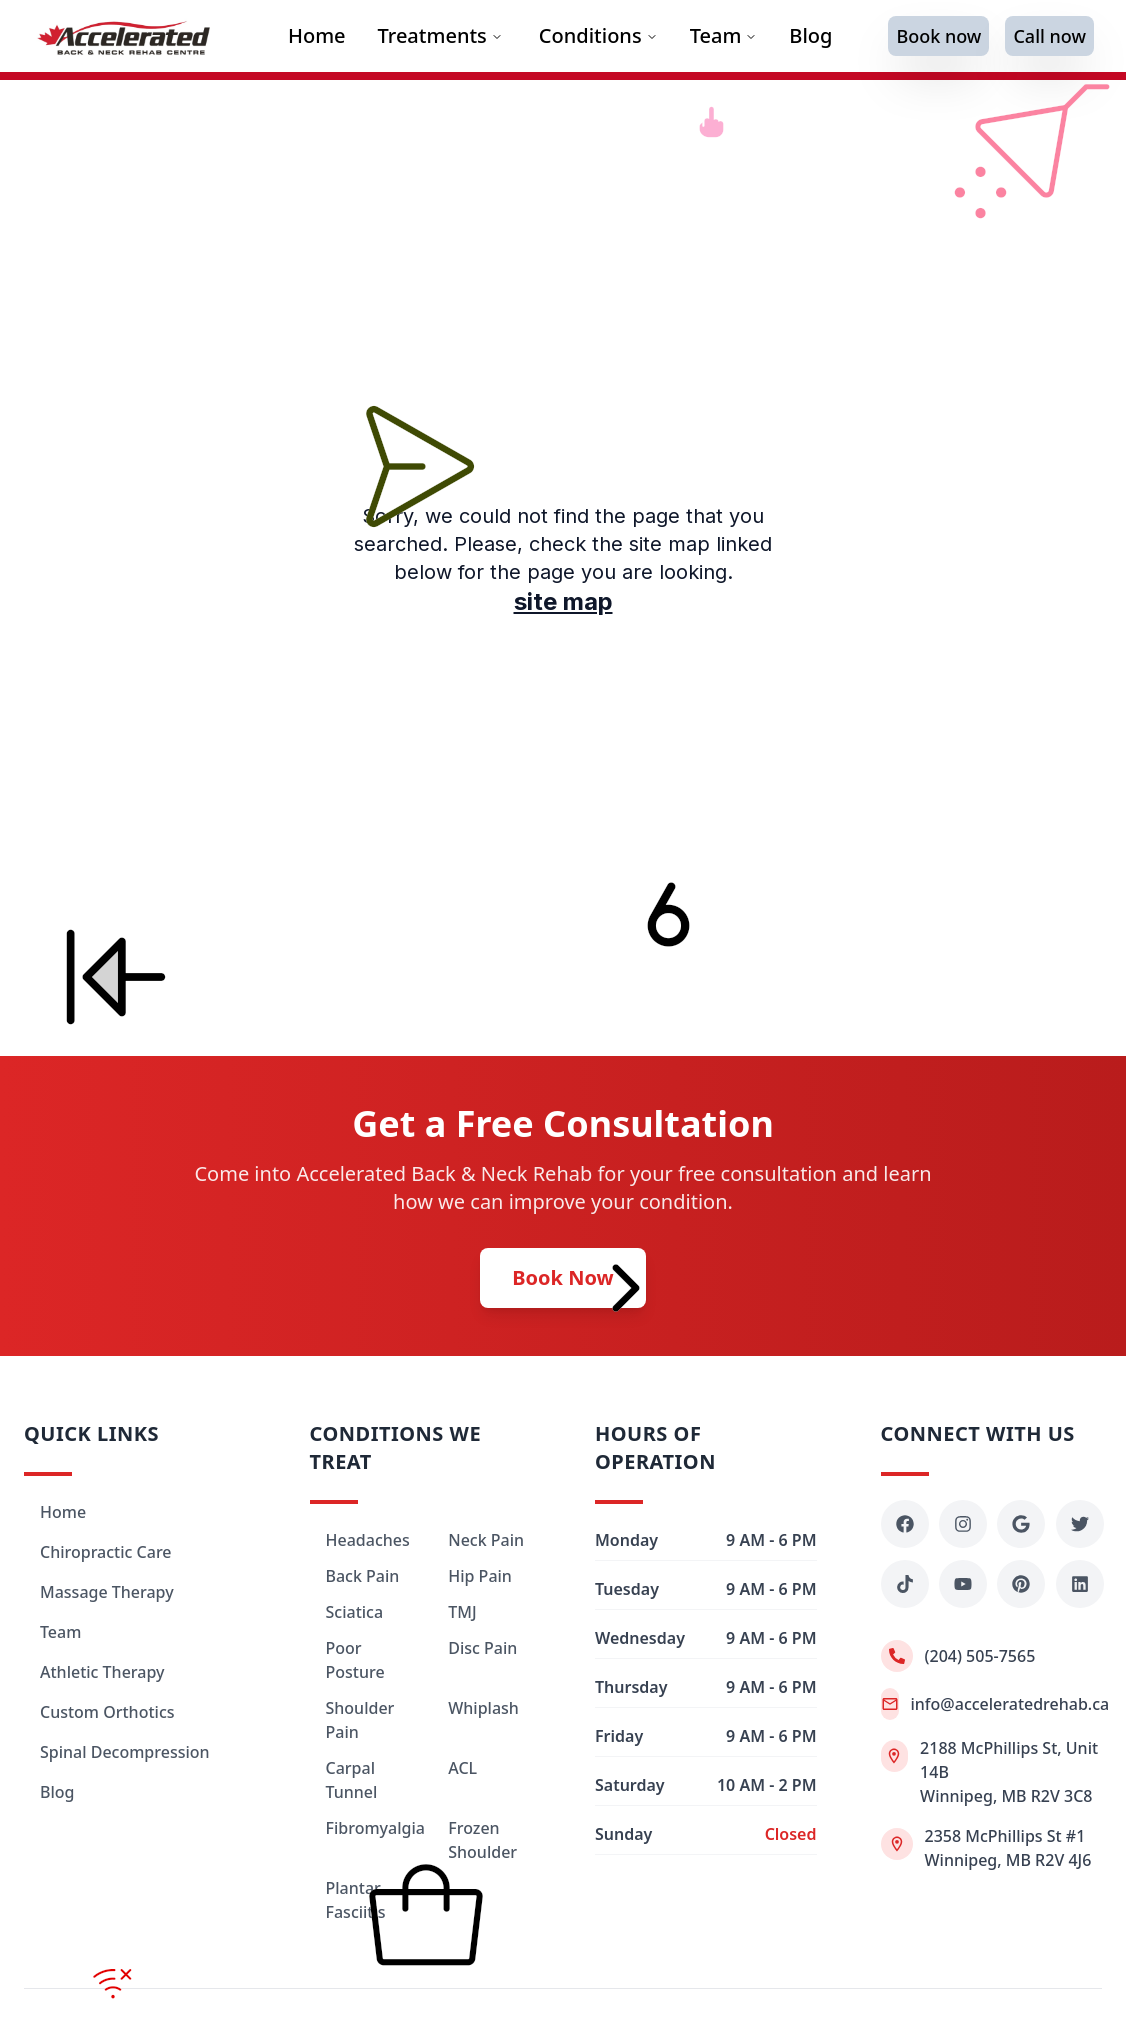  I want to click on shower or bathroom amenity indicator, so click(1029, 143).